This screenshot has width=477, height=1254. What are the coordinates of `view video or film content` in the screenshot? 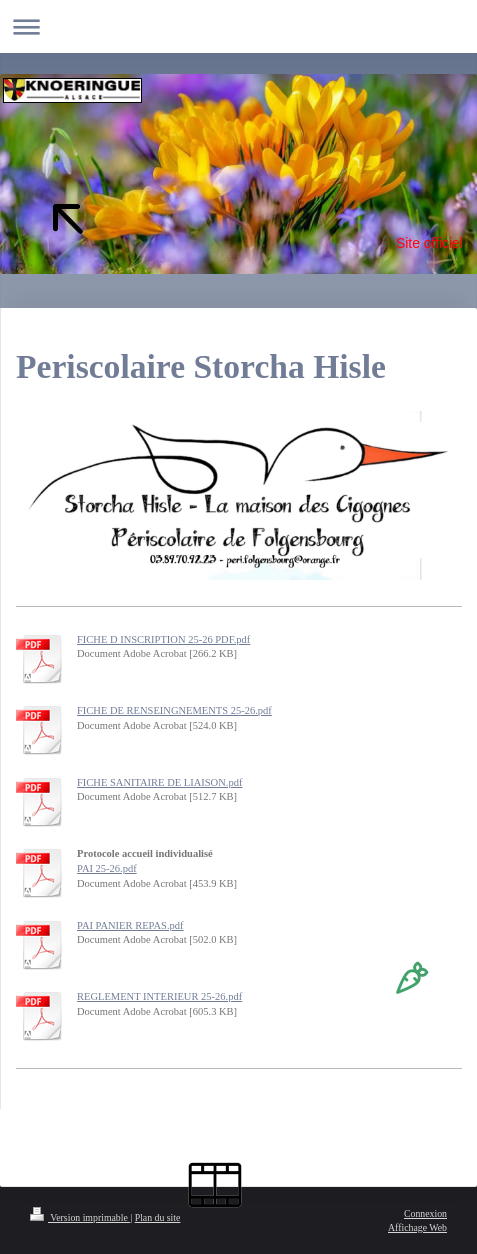 It's located at (215, 1185).